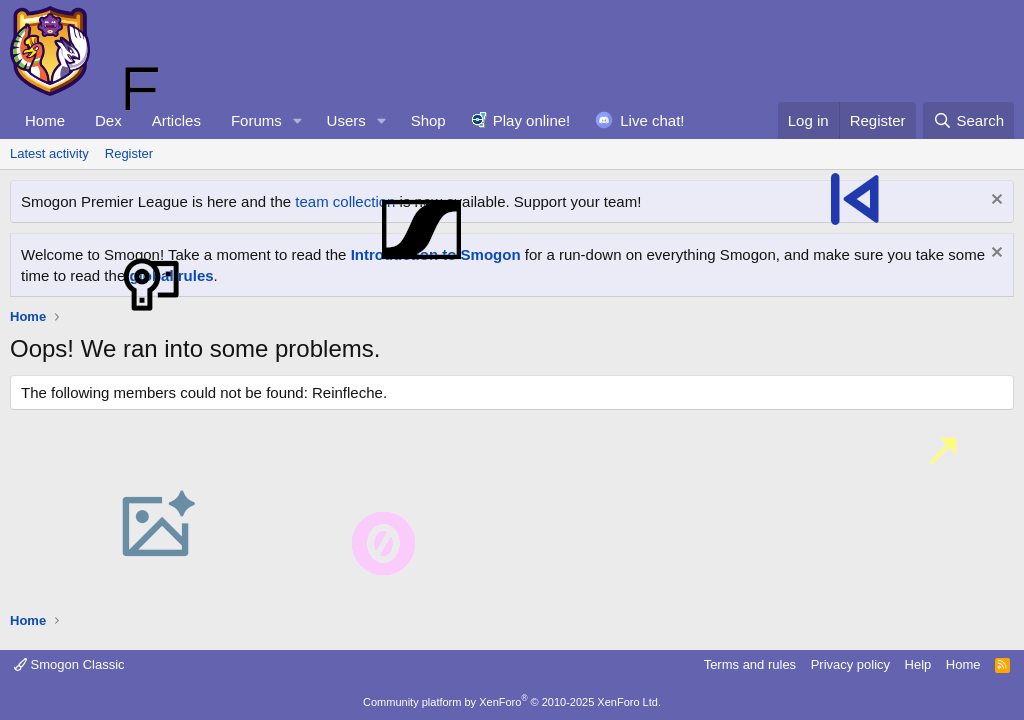 This screenshot has width=1024, height=720. I want to click on DV camcorder or digital video camera, so click(152, 284).